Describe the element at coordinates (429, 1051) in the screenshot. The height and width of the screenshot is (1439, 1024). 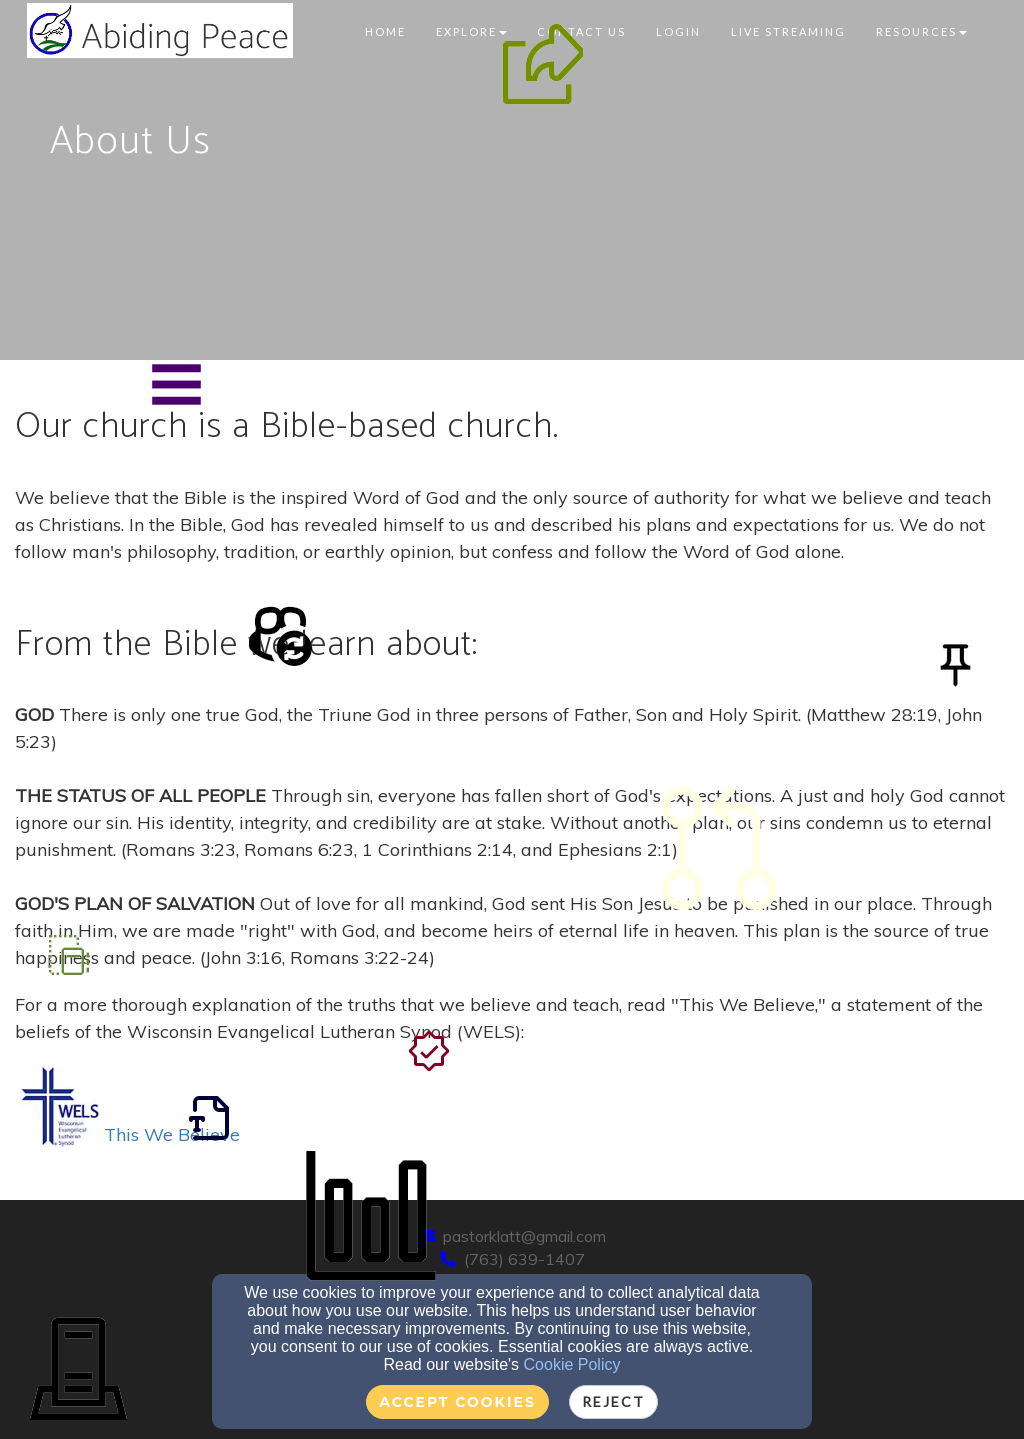
I see `indicates a verified or authenticated account` at that location.